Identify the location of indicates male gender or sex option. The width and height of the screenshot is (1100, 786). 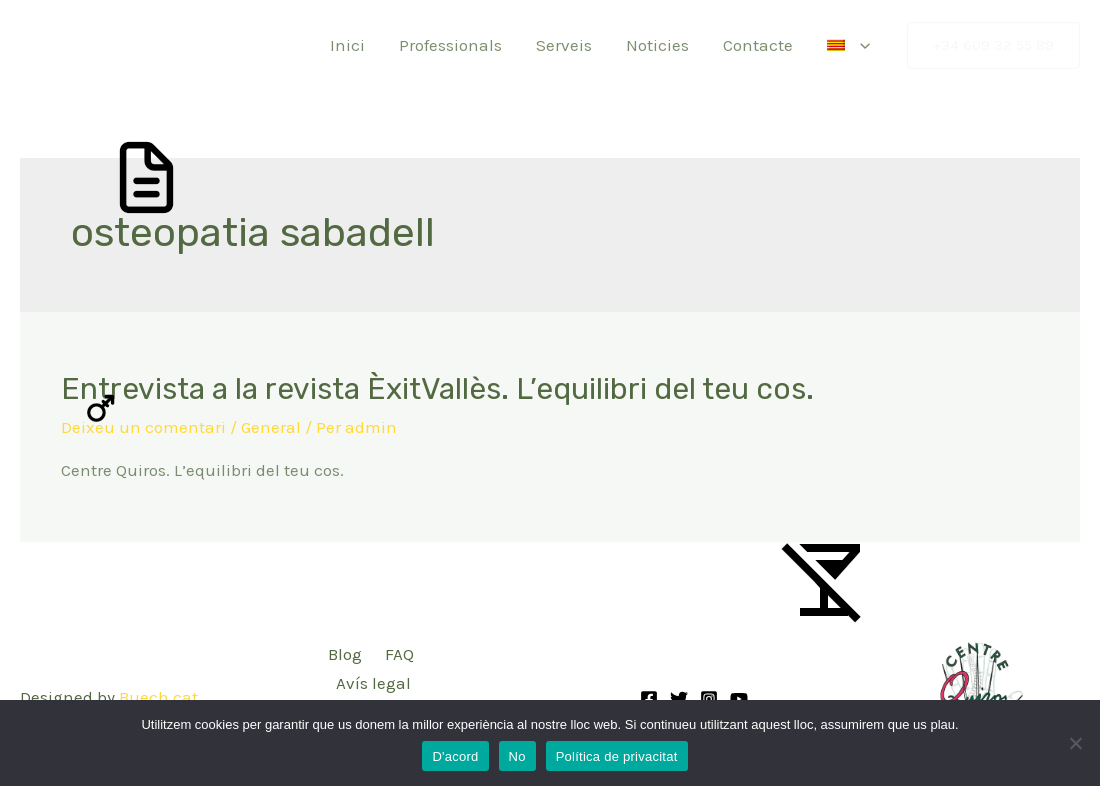
(99, 410).